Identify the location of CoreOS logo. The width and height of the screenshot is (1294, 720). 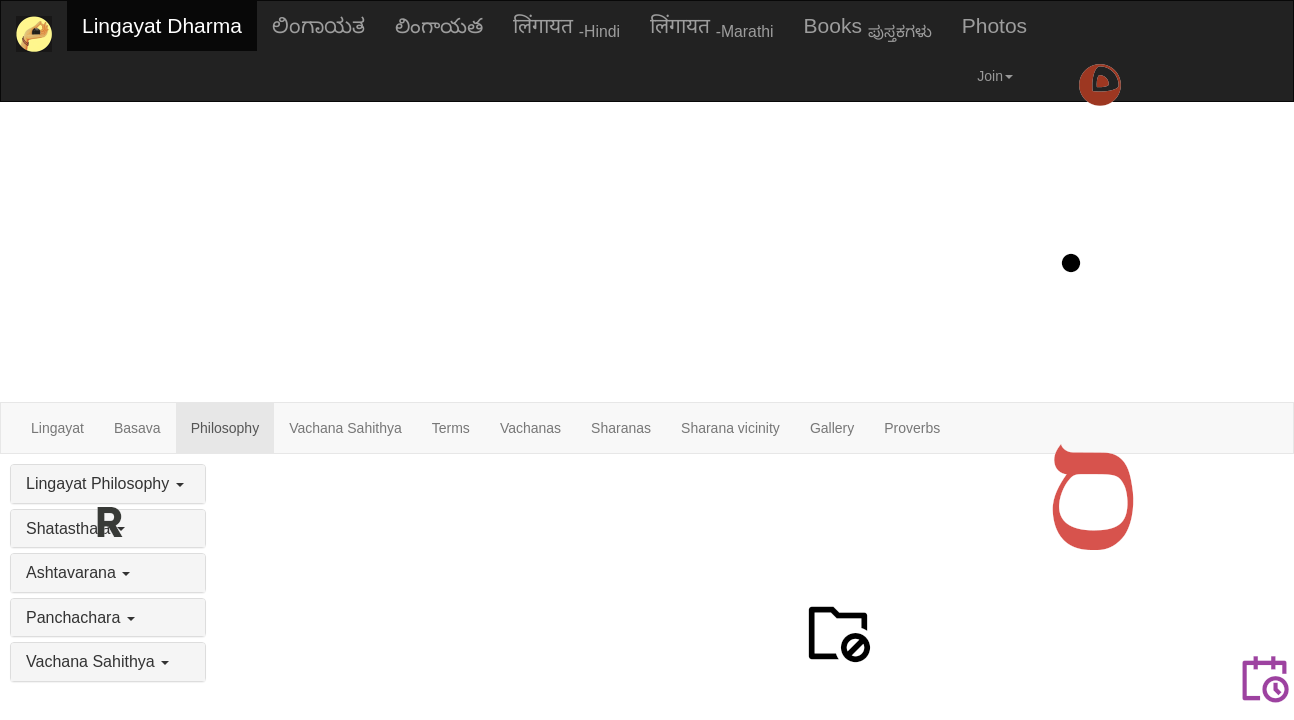
(1100, 85).